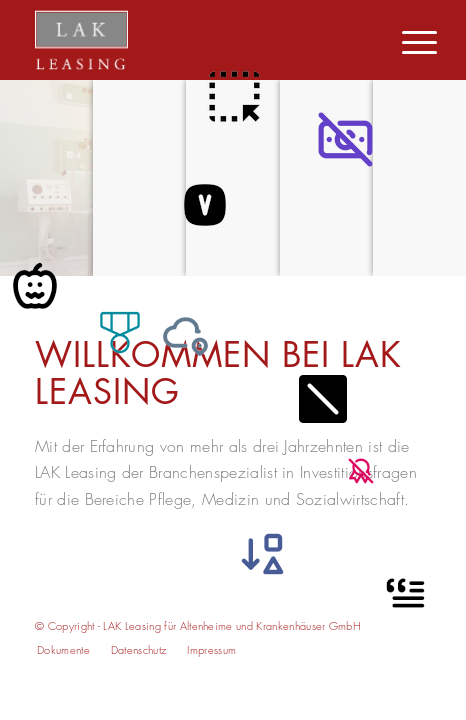 This screenshot has height=720, width=466. I want to click on insert a blockquote, so click(405, 592).